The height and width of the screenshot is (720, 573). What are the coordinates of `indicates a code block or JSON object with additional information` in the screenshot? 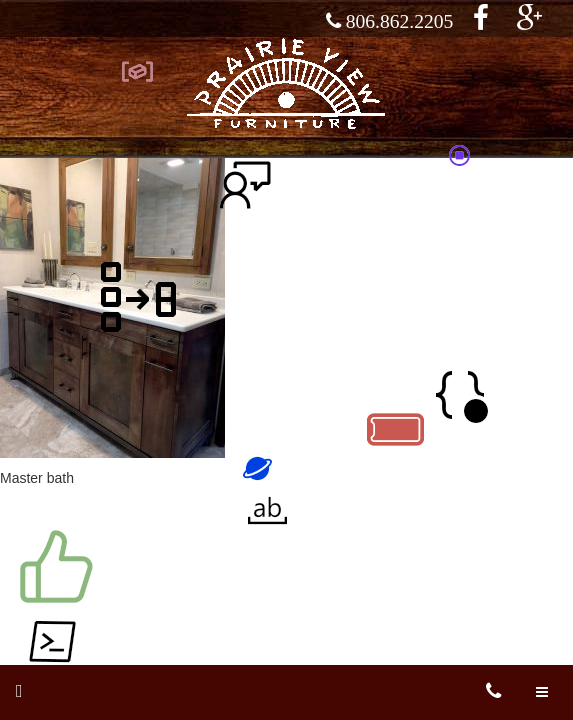 It's located at (460, 395).